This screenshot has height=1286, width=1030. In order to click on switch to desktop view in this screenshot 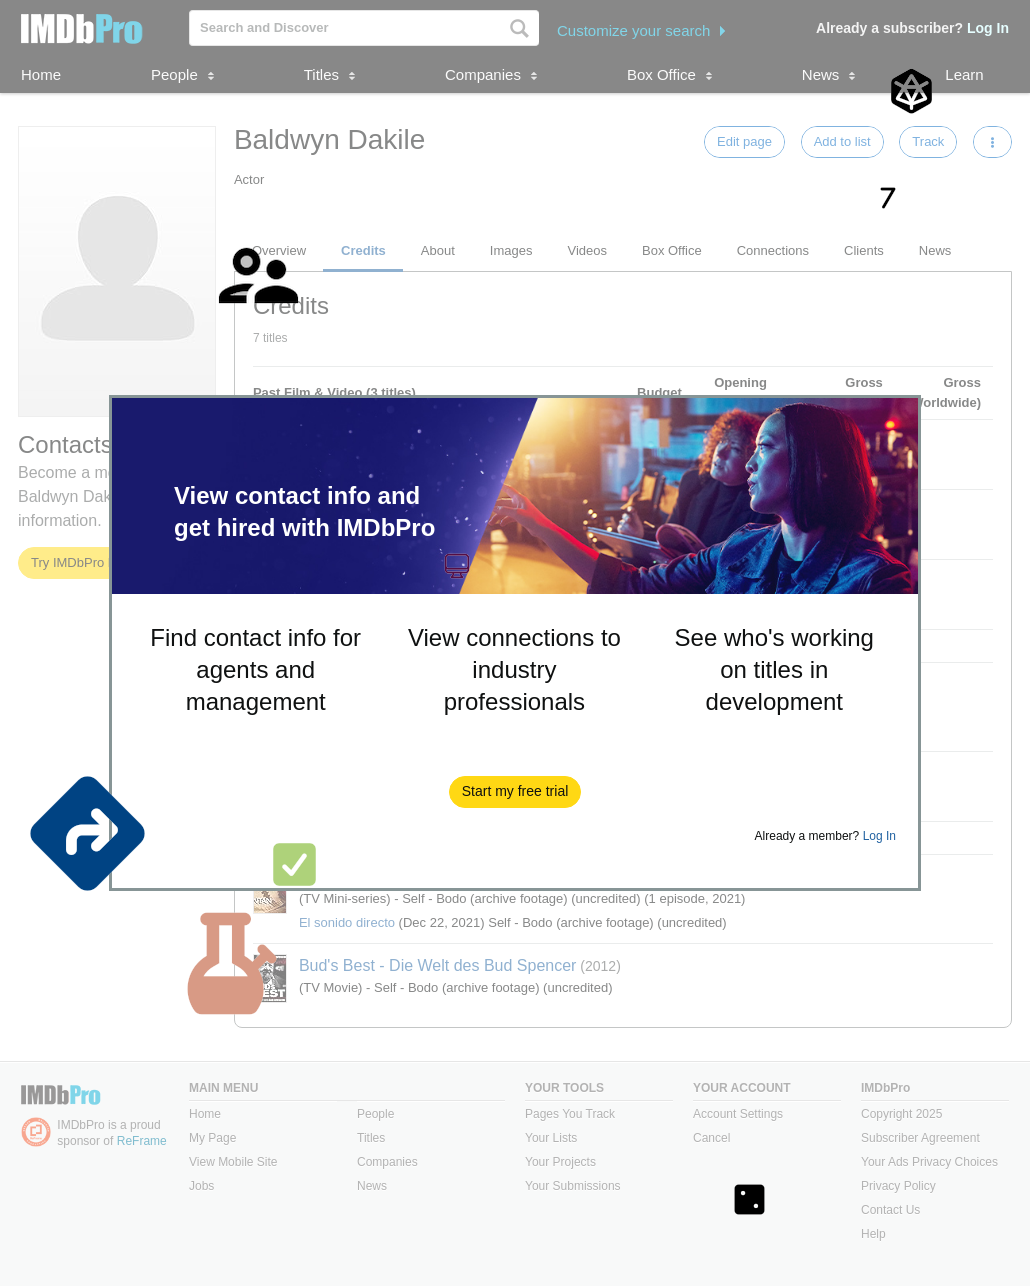, I will do `click(457, 566)`.